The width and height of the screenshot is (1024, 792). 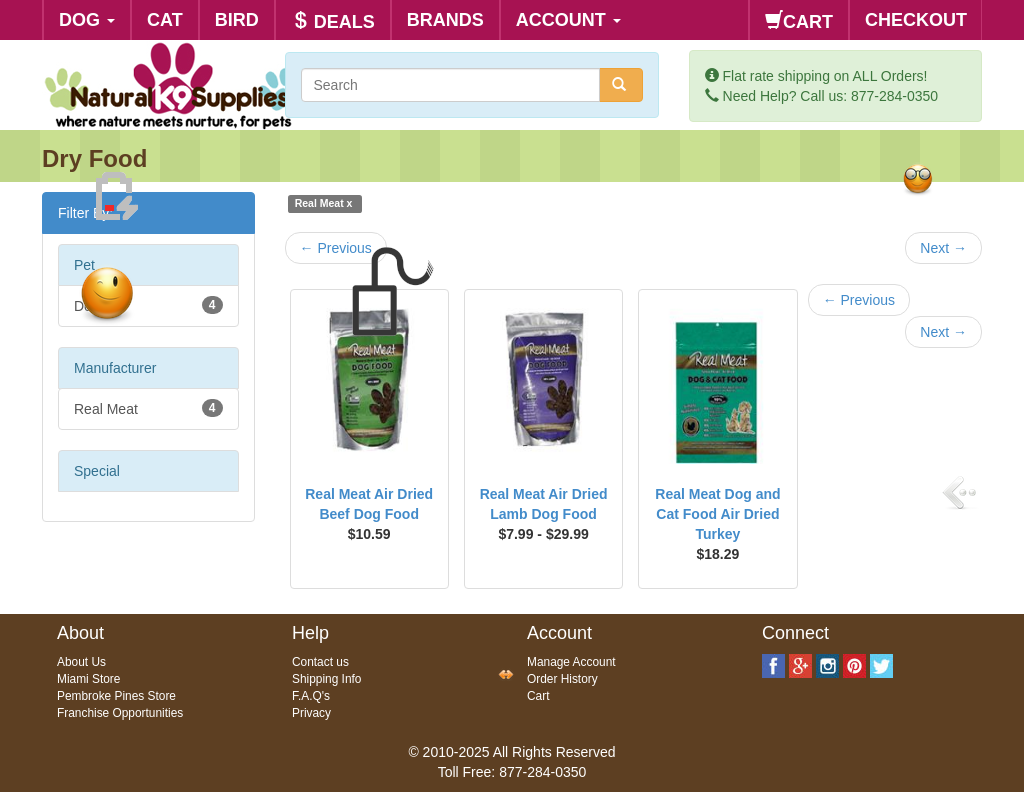 What do you see at coordinates (107, 295) in the screenshot?
I see `insert a wink emoji into your message` at bounding box center [107, 295].